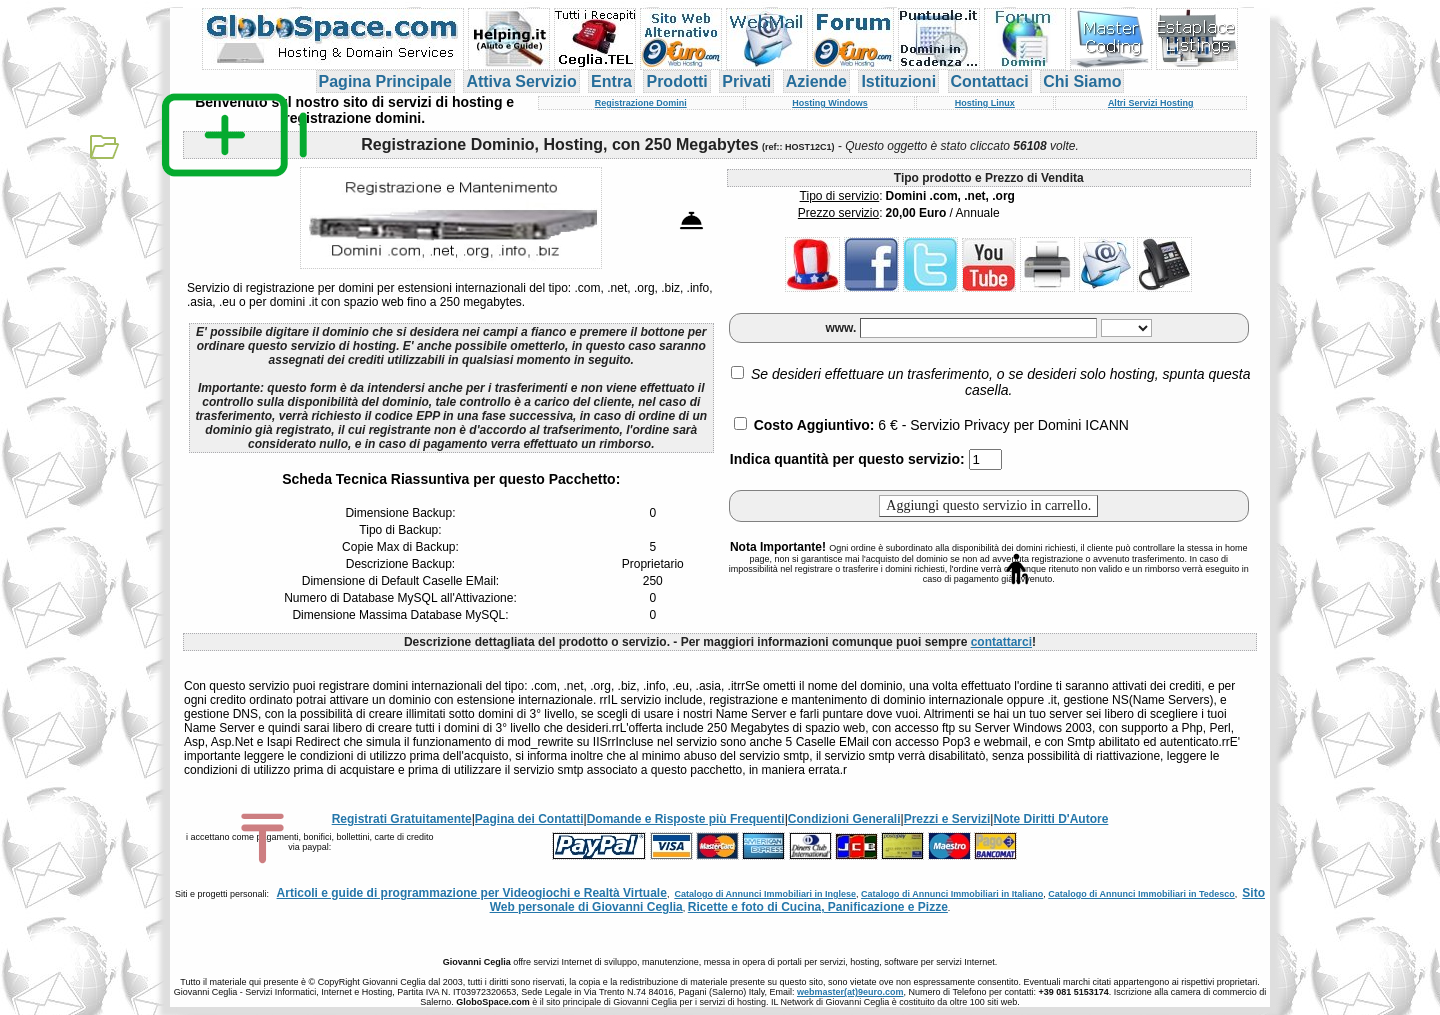 This screenshot has height=1015, width=1440. I want to click on request assistance or customer service, so click(691, 220).